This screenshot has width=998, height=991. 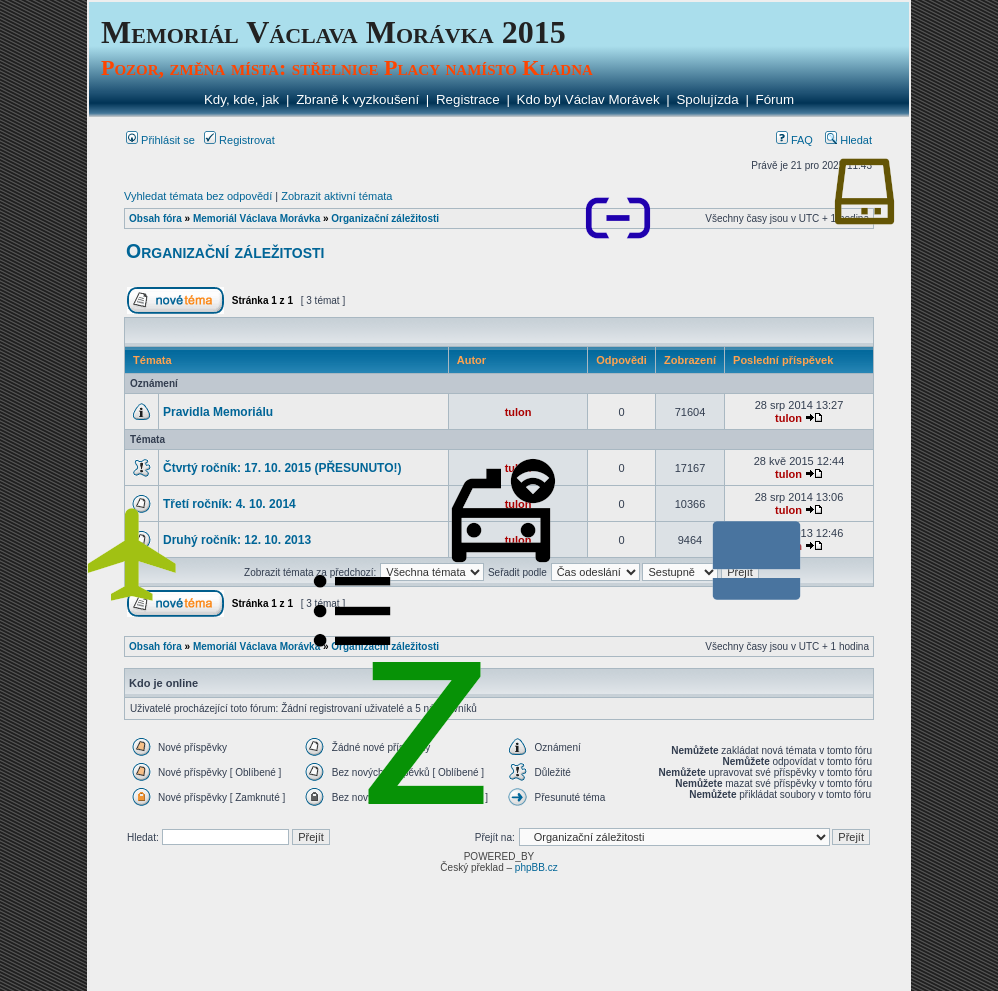 What do you see at coordinates (352, 611) in the screenshot?
I see `view items as a bulleted list` at bounding box center [352, 611].